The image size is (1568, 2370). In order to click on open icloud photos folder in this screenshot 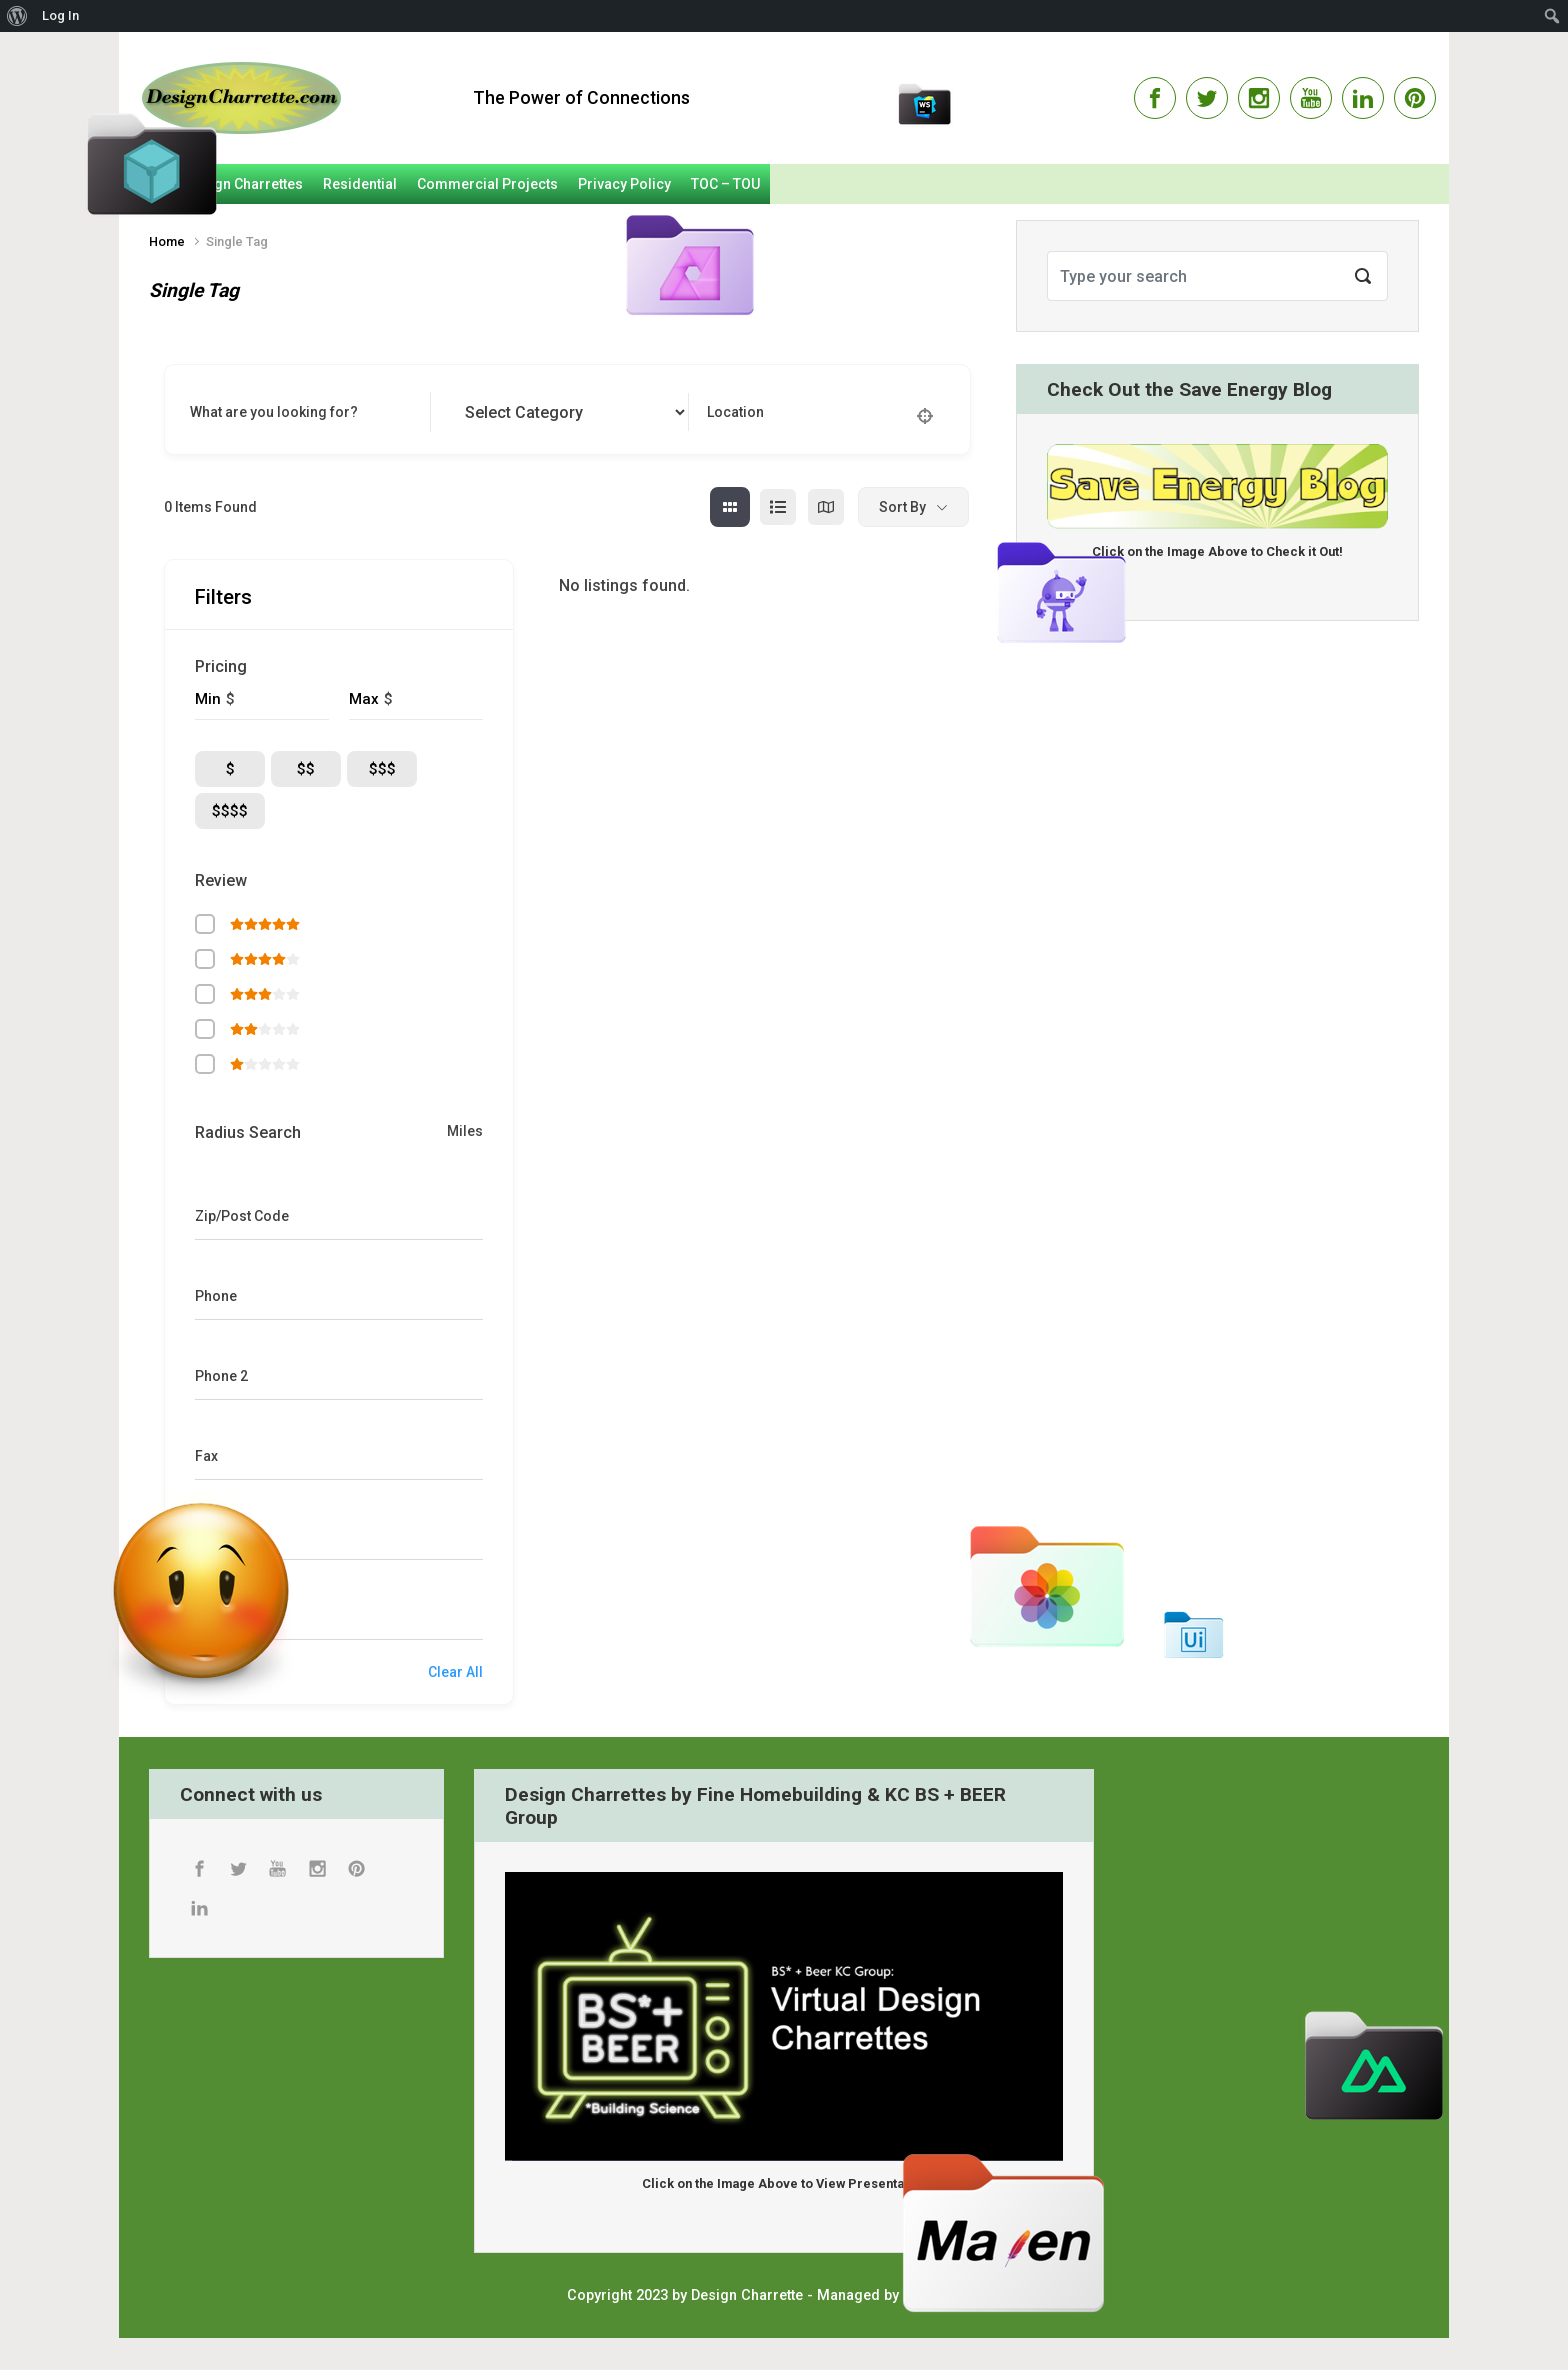, I will do `click(1046, 1590)`.